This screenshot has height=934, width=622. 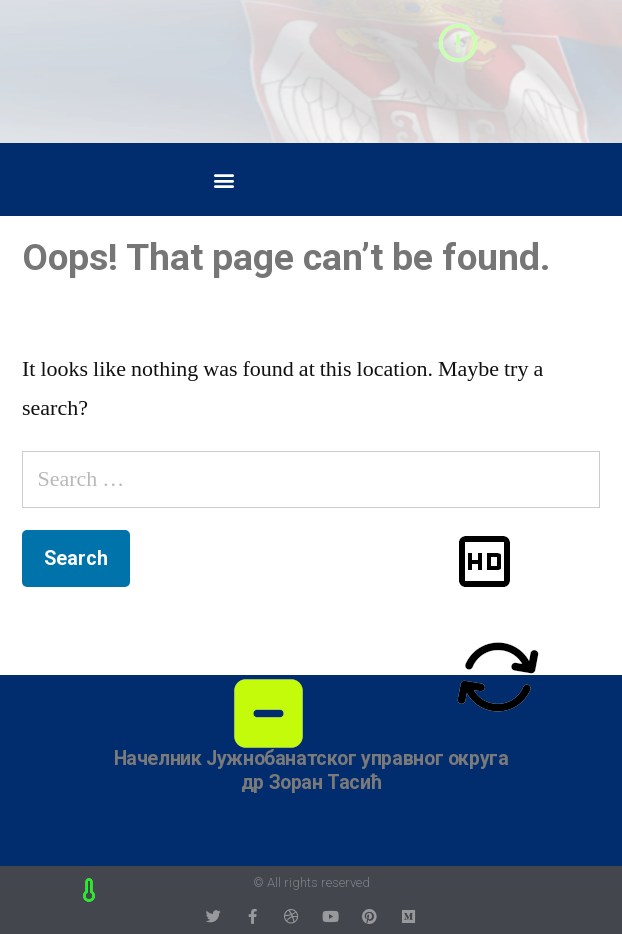 I want to click on indicates high definition video quality is available, so click(x=484, y=561).